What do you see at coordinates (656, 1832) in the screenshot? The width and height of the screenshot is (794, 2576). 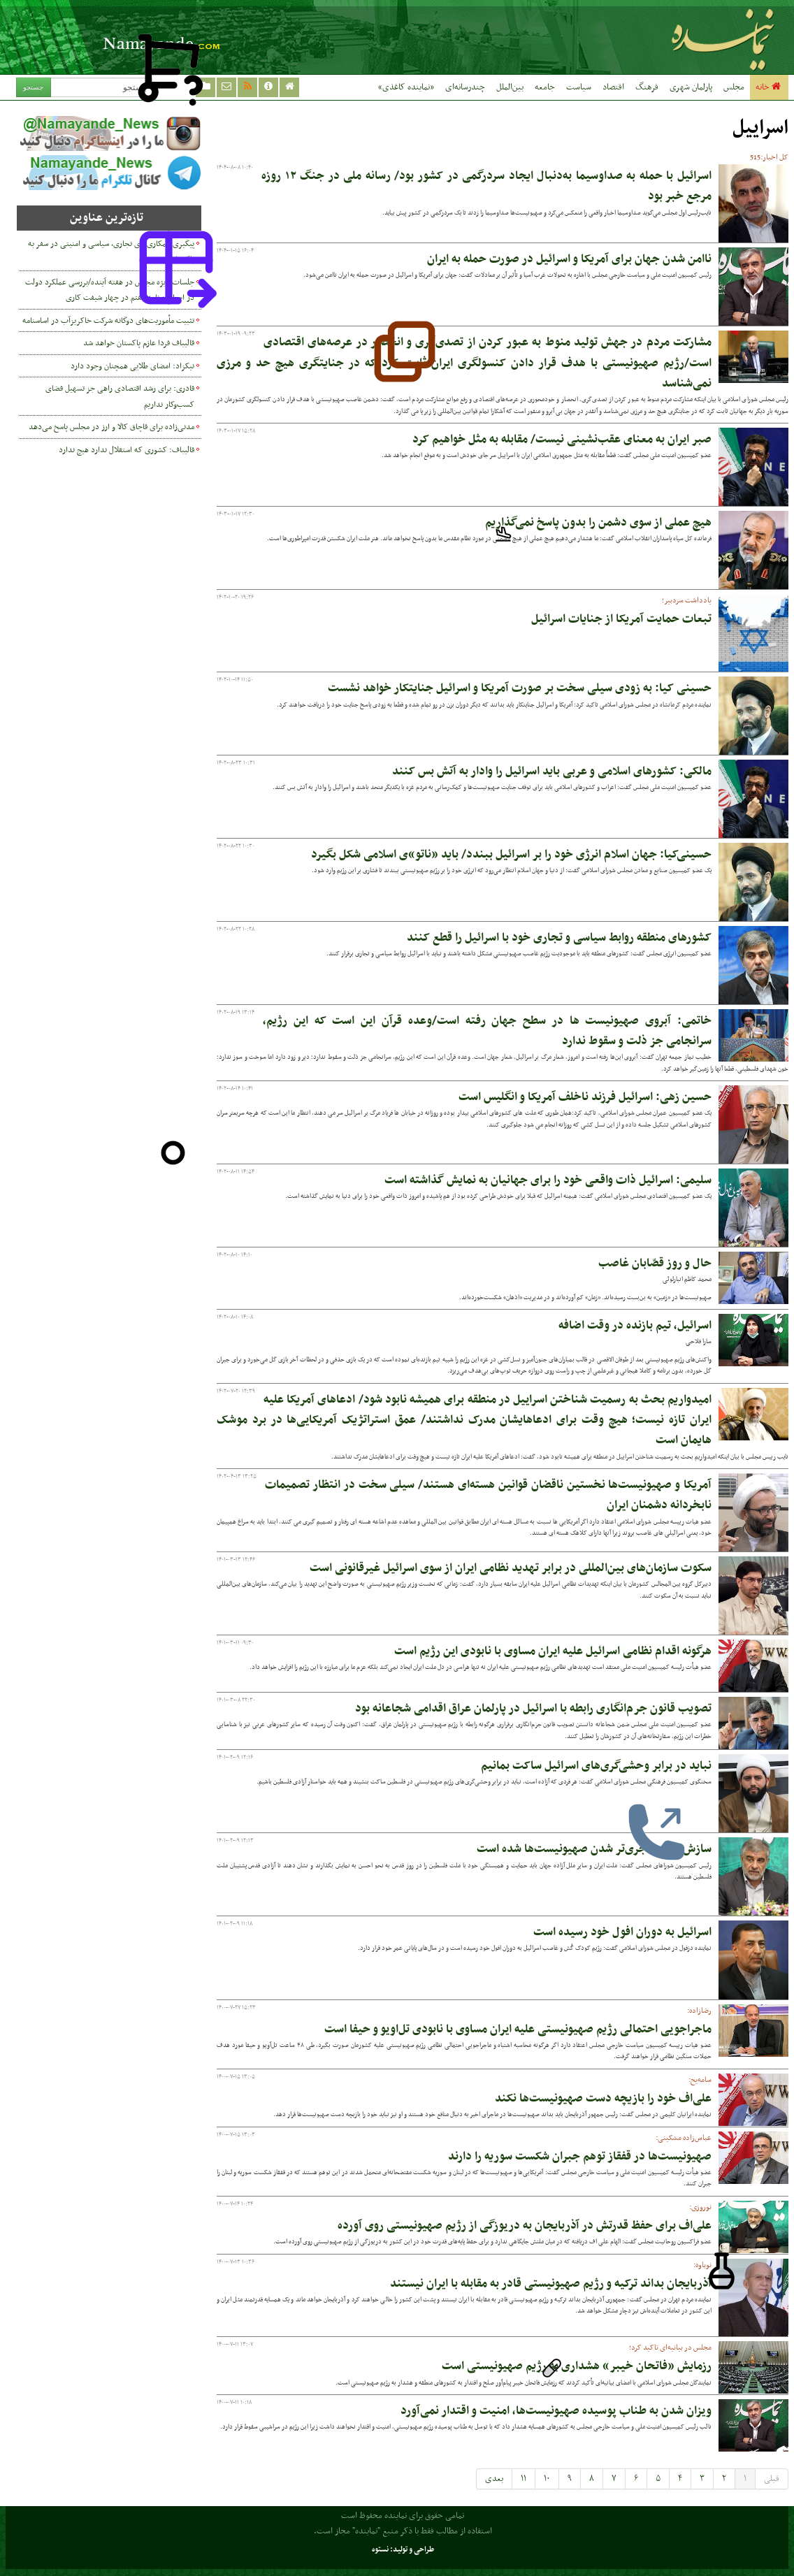 I see `make an outgoing call` at bounding box center [656, 1832].